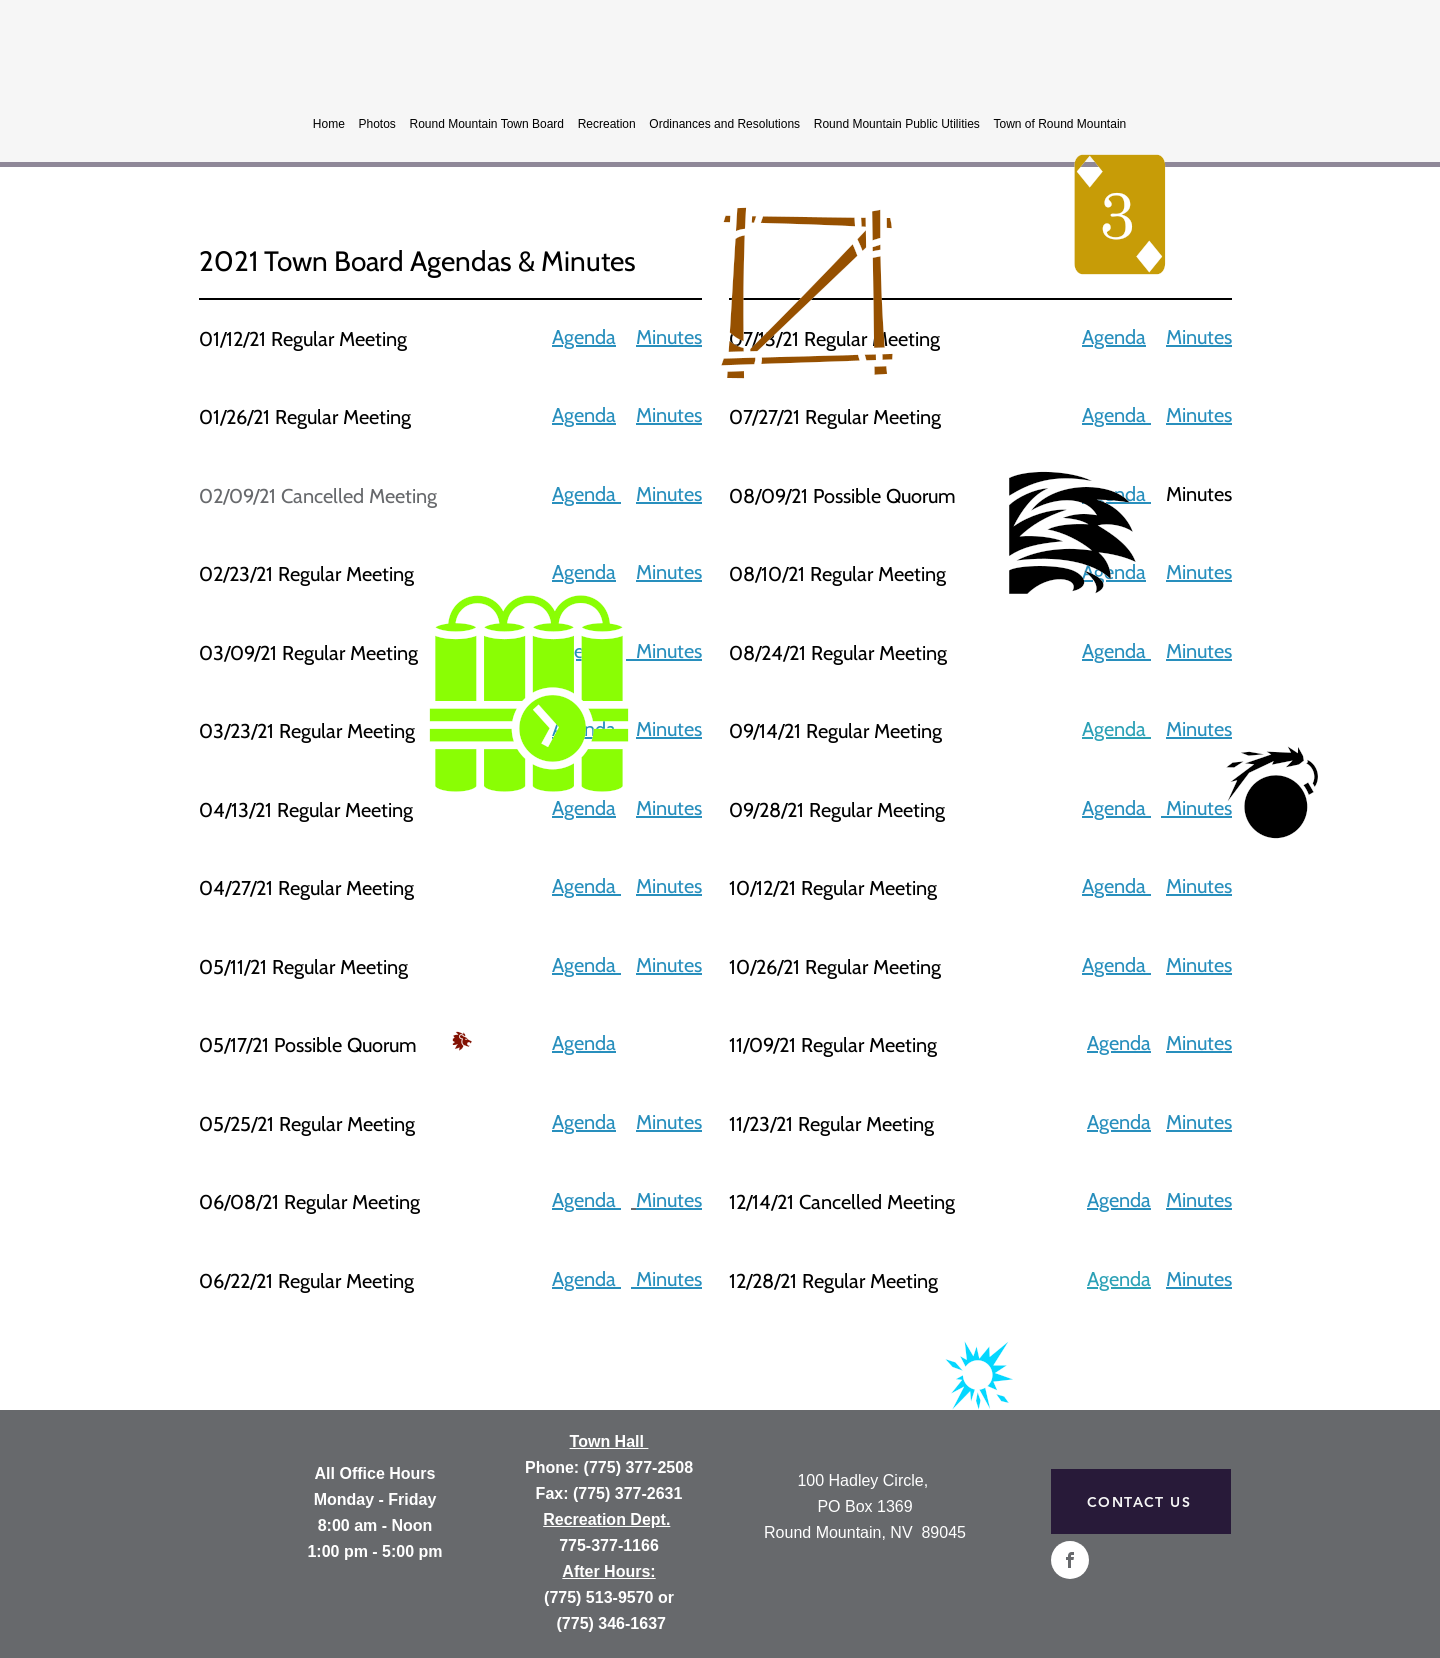  I want to click on indicates an eclipse or celestial event in a game, so click(978, 1375).